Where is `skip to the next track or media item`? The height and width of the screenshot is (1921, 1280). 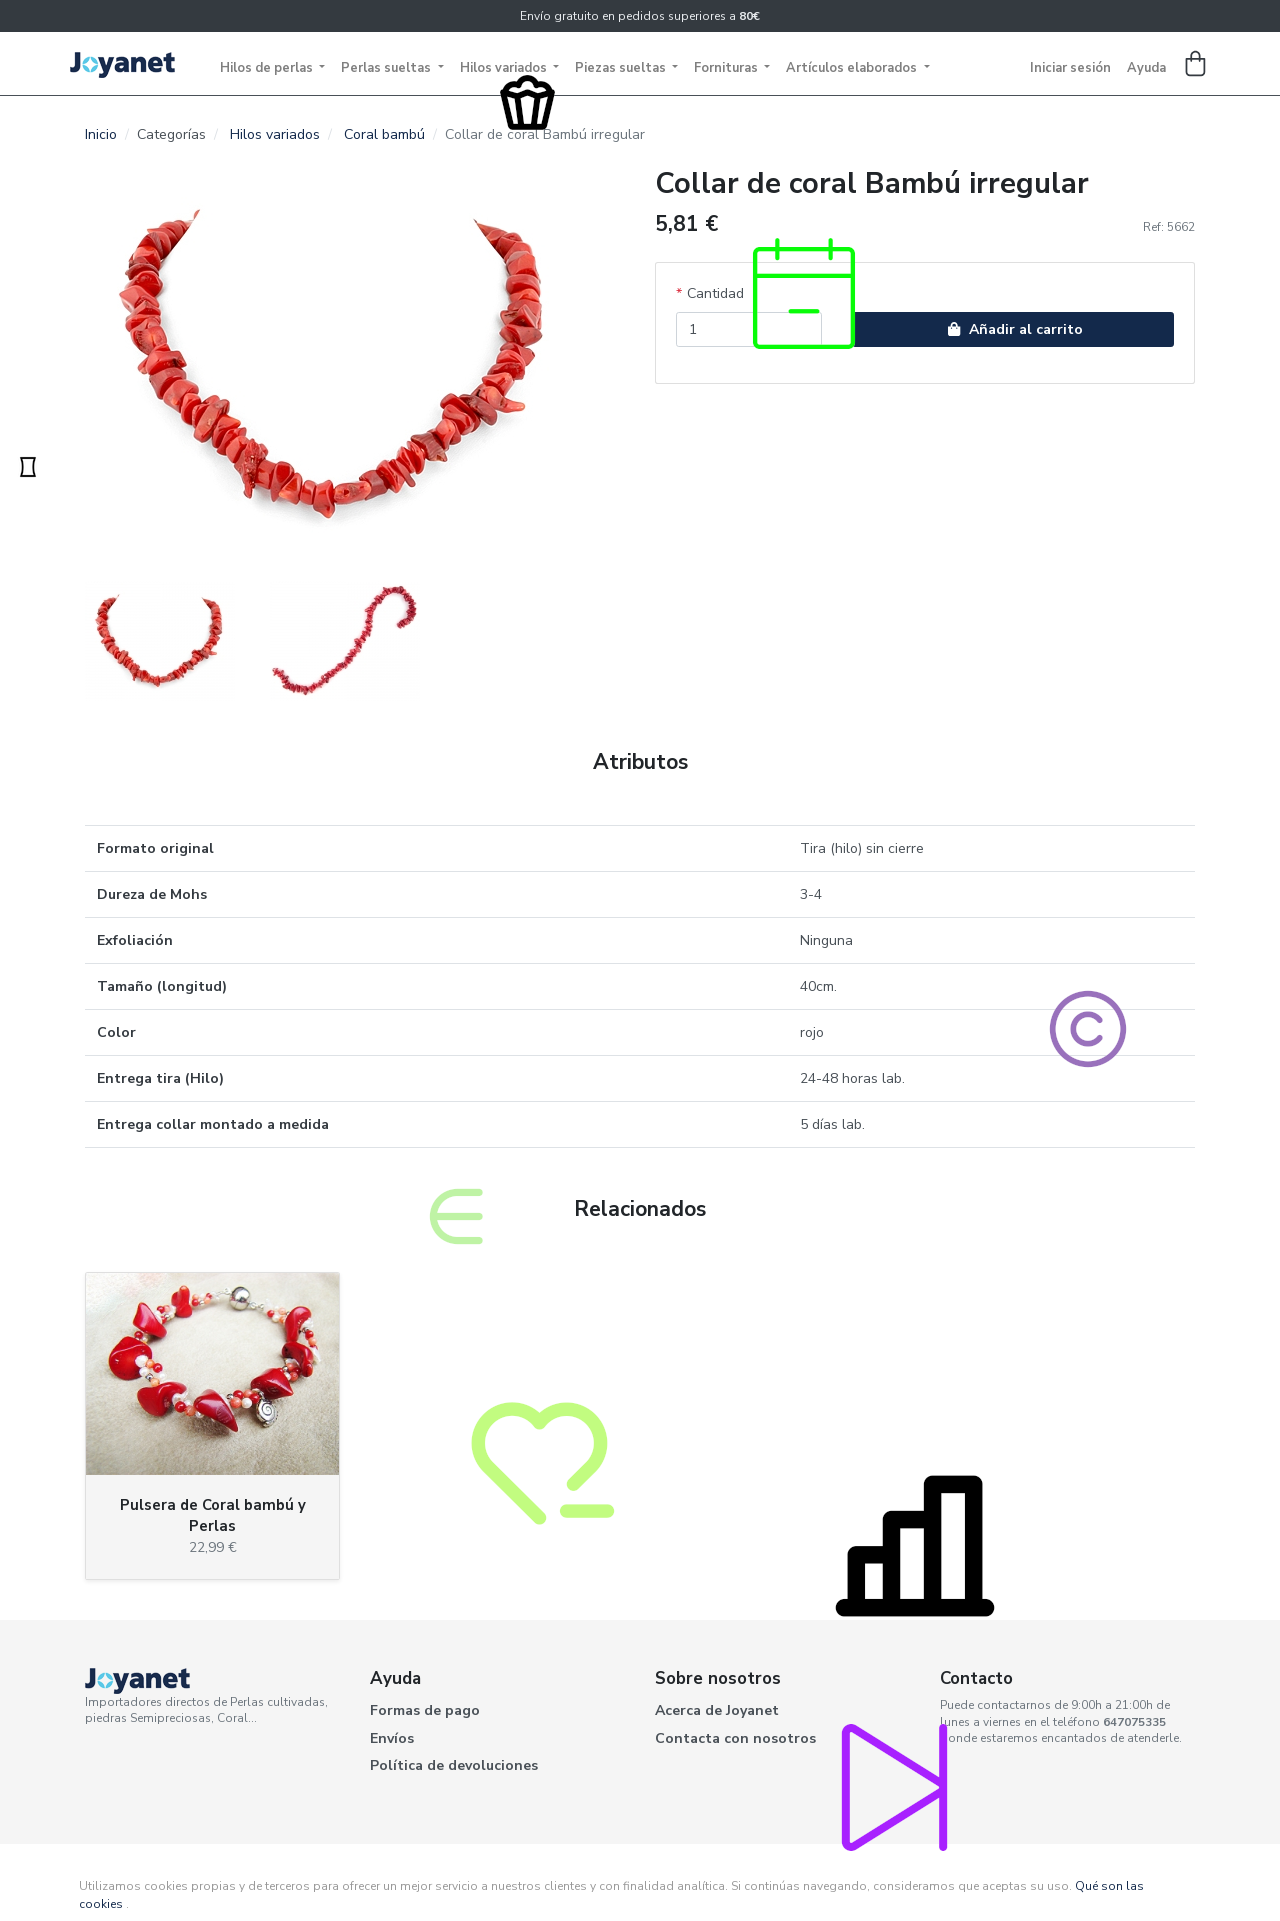
skip to the next track or media item is located at coordinates (894, 1787).